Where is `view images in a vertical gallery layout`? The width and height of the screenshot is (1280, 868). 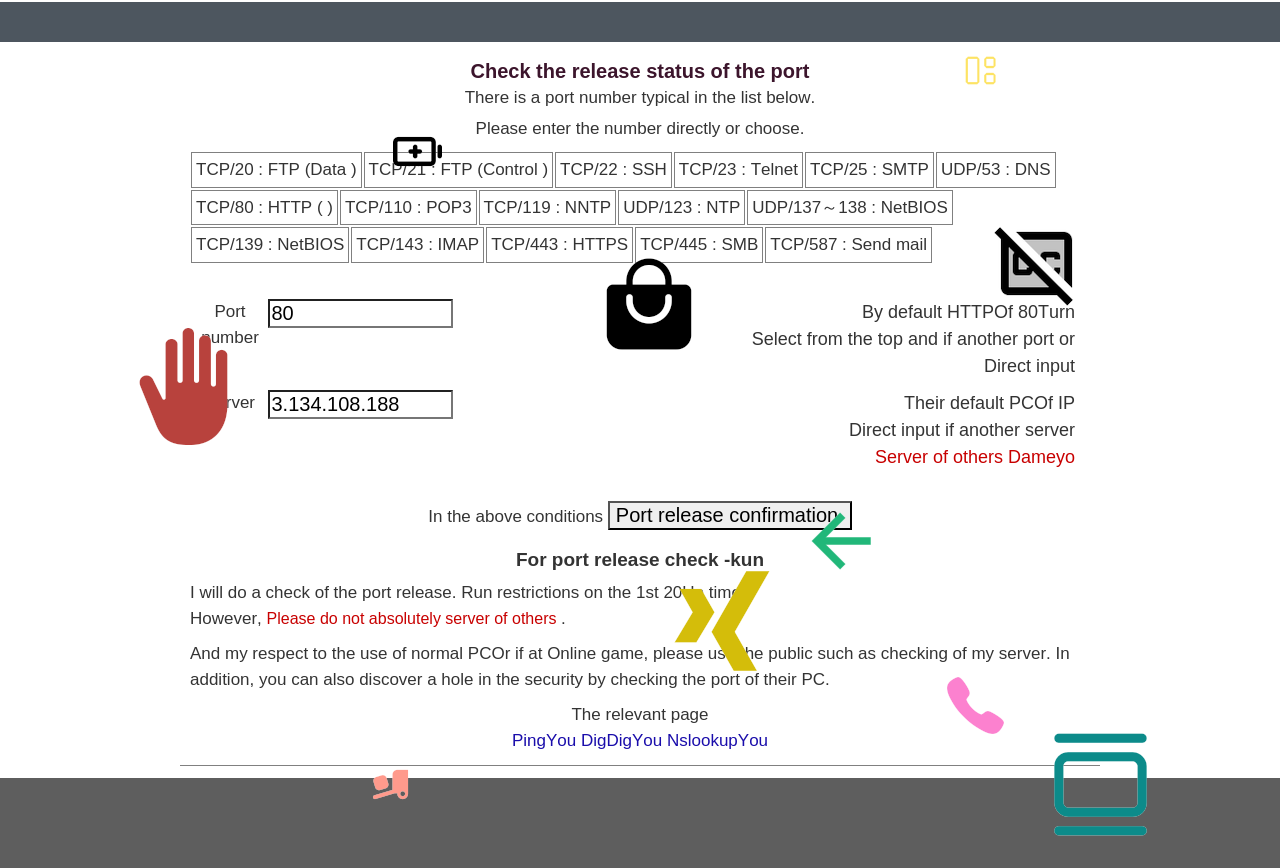
view images in a vertical gallery layout is located at coordinates (1100, 784).